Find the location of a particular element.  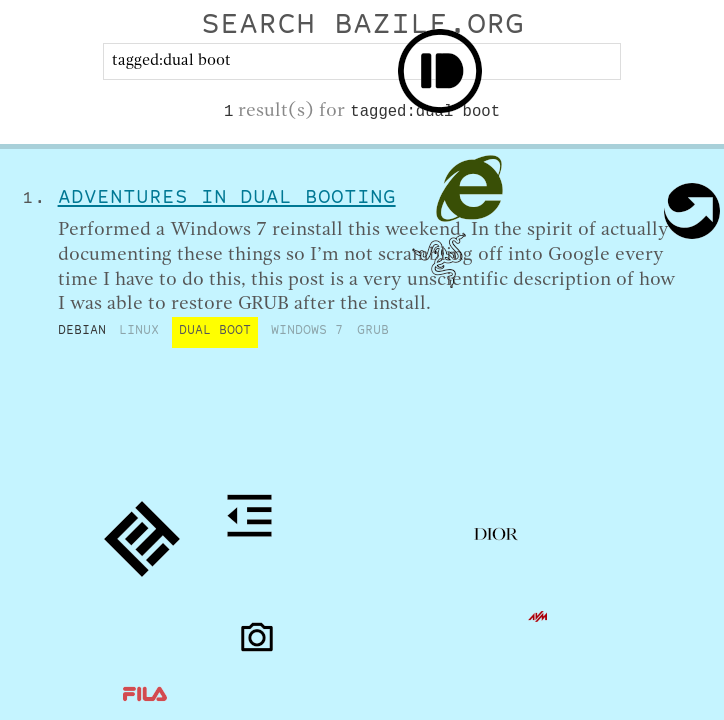

open pushbullet app is located at coordinates (440, 71).